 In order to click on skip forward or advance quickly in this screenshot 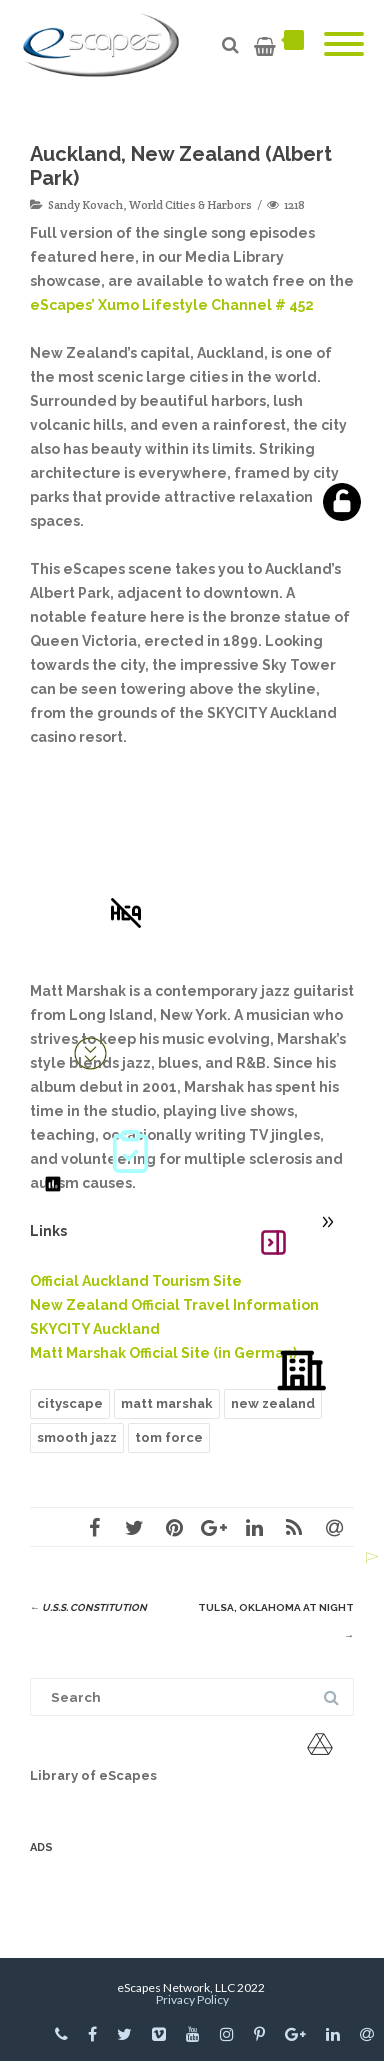, I will do `click(328, 1222)`.